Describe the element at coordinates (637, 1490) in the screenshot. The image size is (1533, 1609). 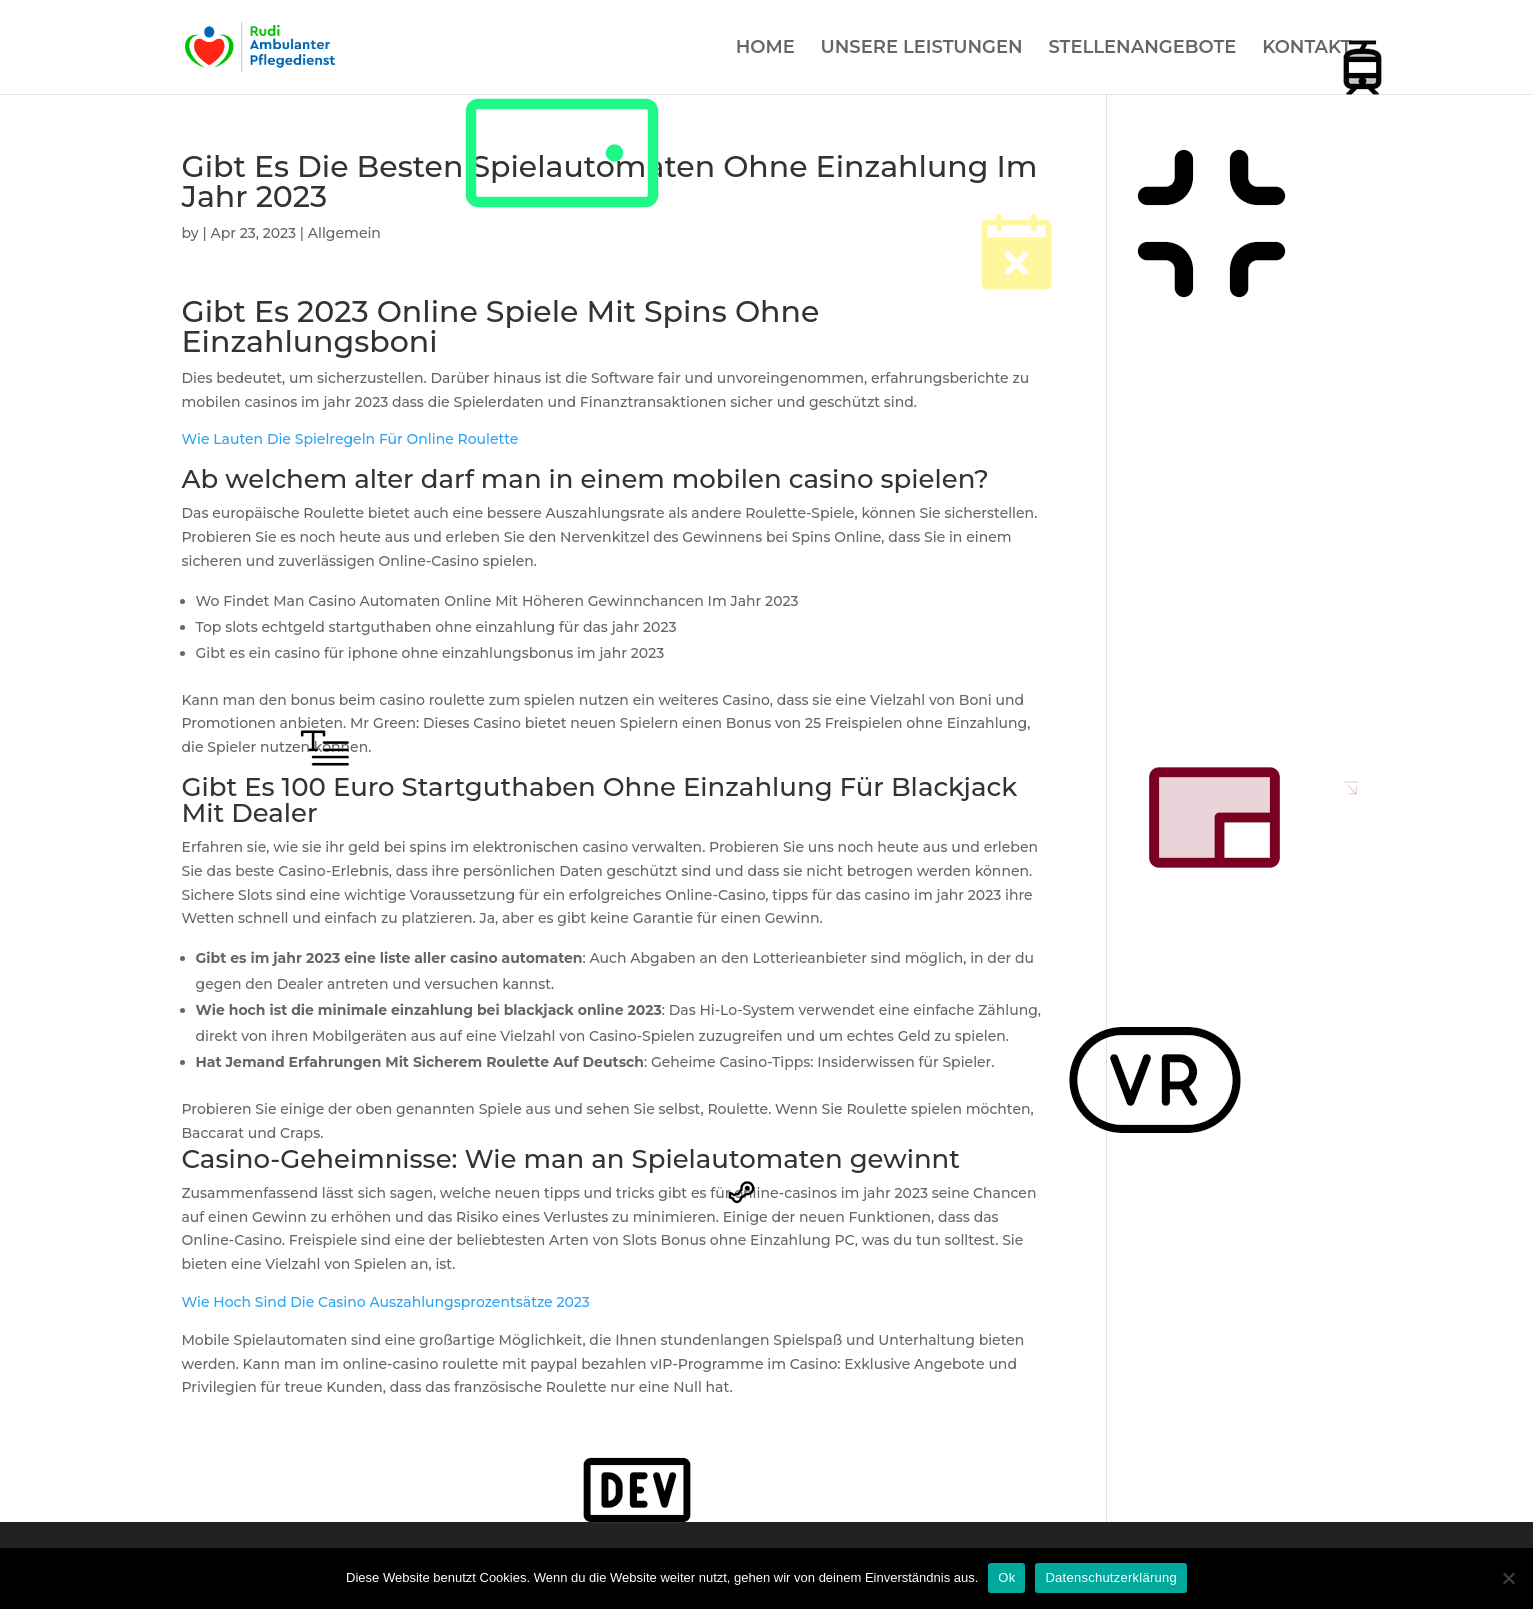
I see `visit dev.to developer community` at that location.